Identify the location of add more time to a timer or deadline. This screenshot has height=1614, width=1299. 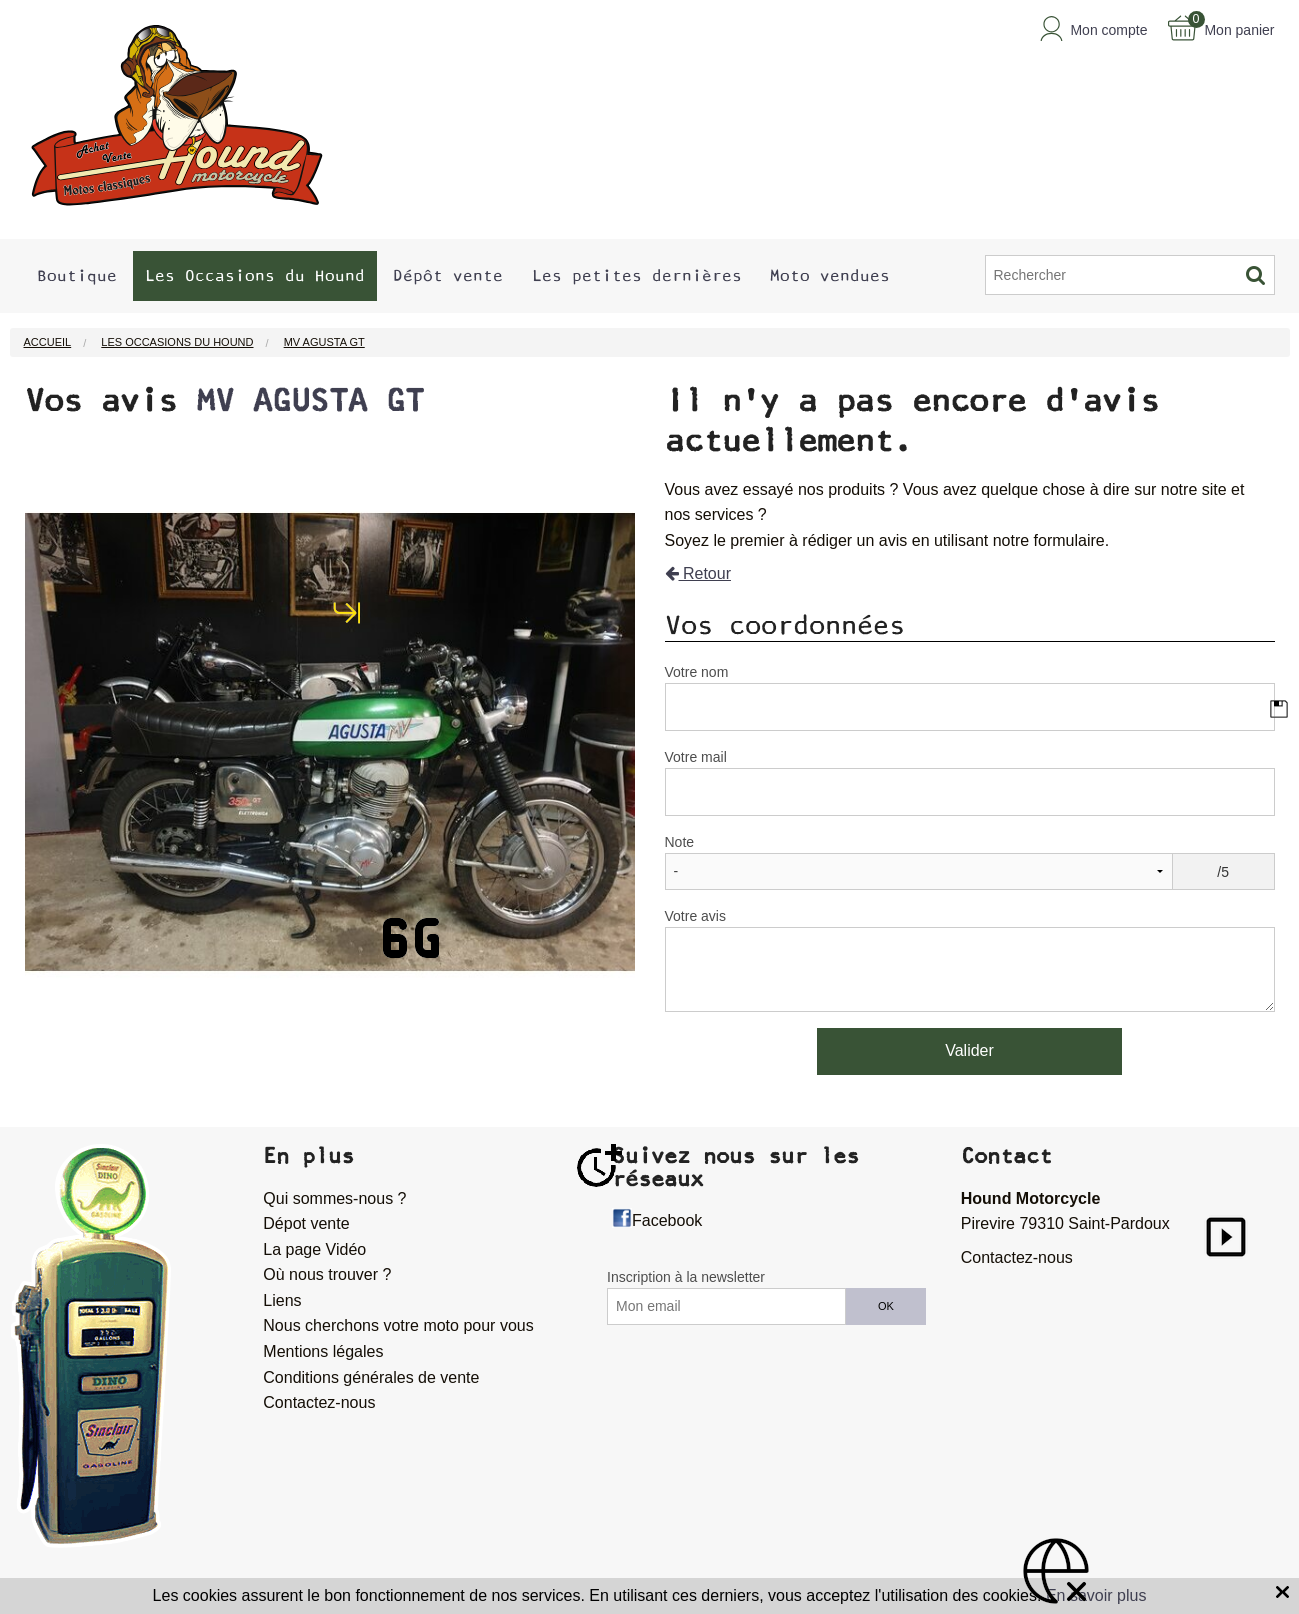
(598, 1165).